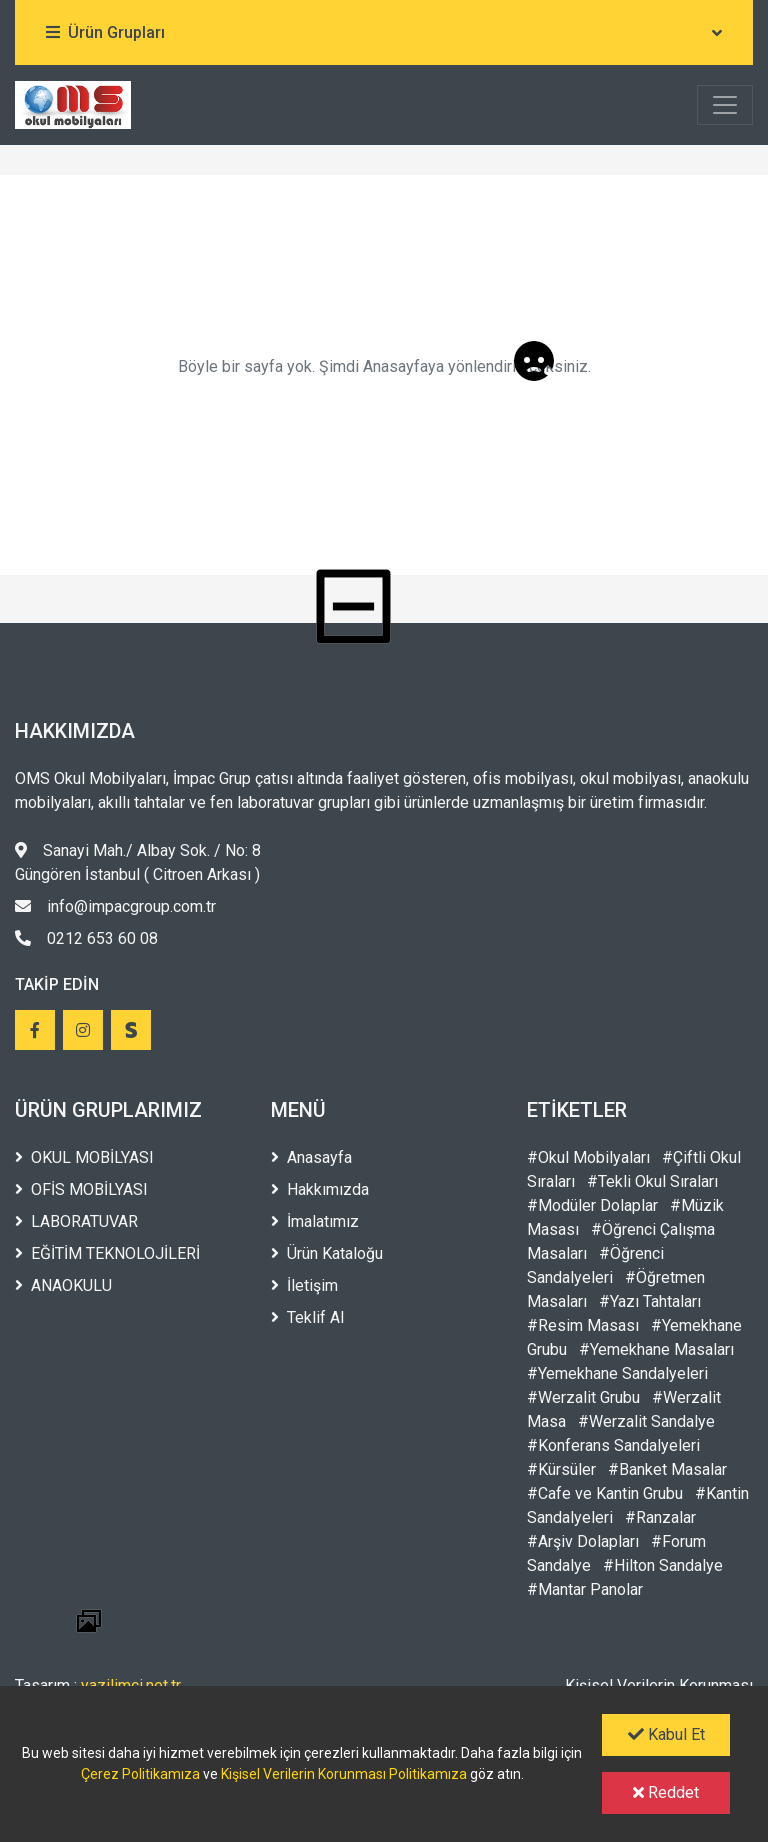  I want to click on indicate negative feedback or dissatisfaction, so click(534, 361).